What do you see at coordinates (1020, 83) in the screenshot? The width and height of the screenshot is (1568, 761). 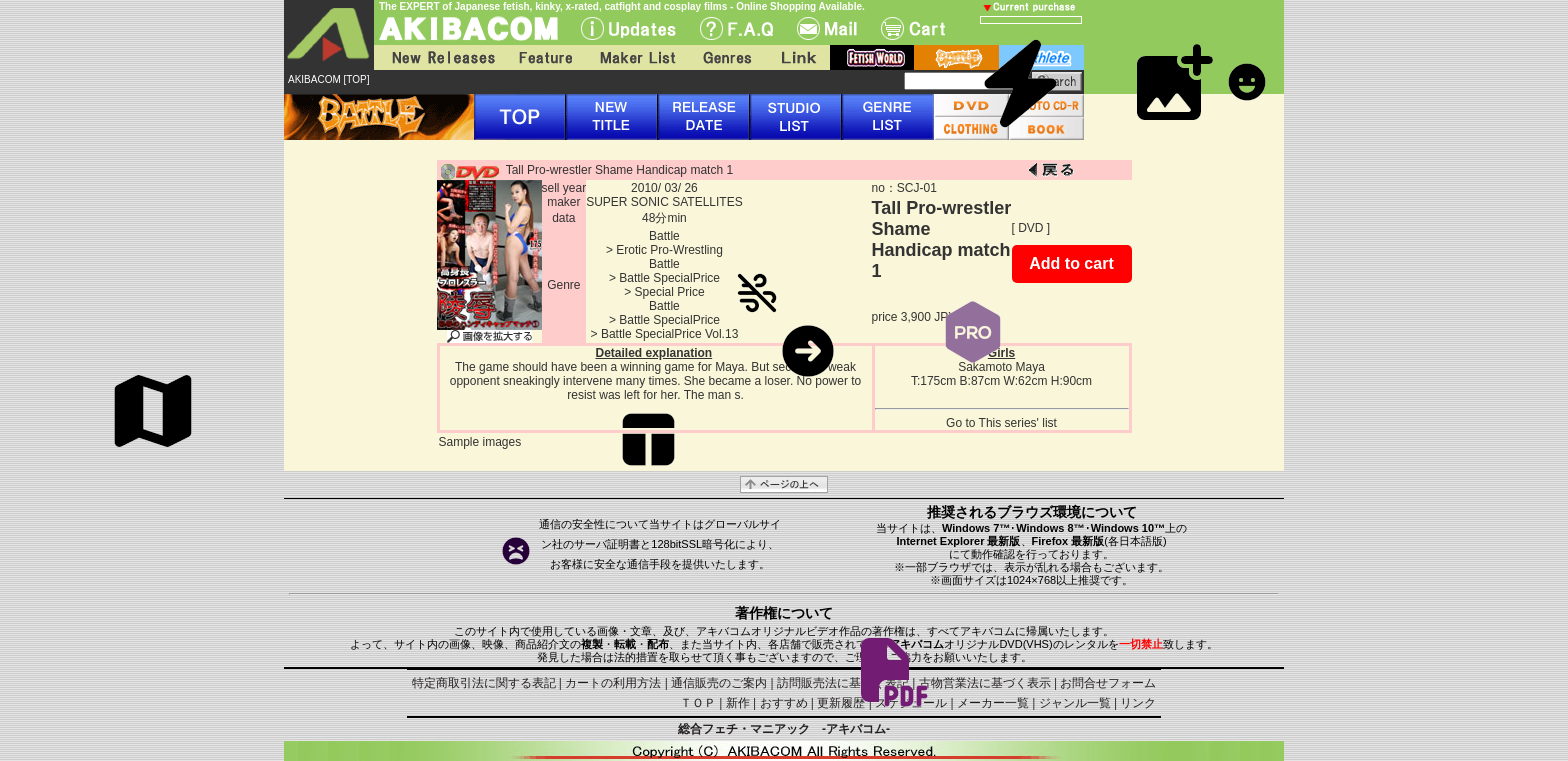 I see `indicates fast or instant action` at bounding box center [1020, 83].